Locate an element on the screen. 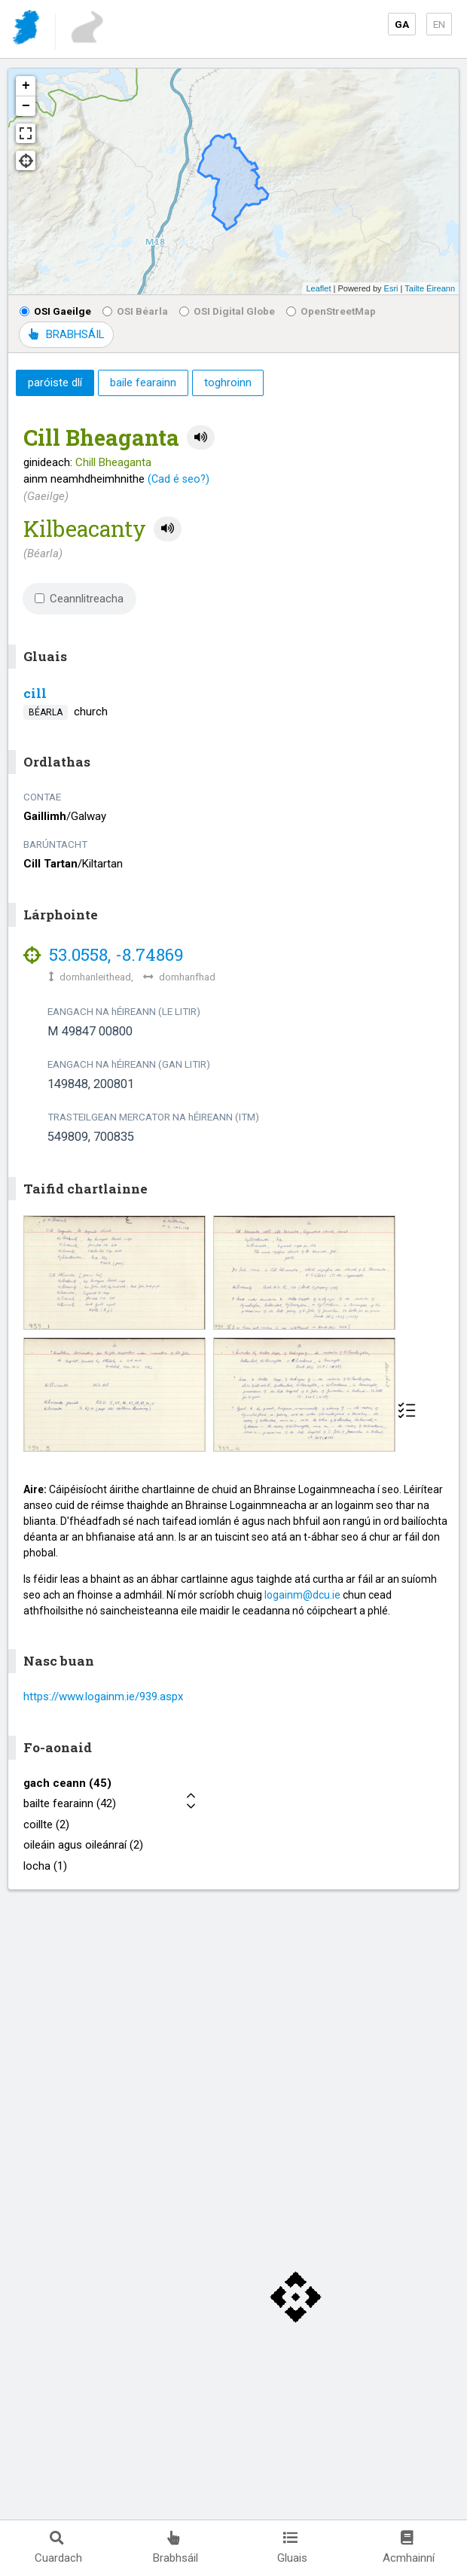 The image size is (467, 2576). access API settings or configuration is located at coordinates (295, 2297).